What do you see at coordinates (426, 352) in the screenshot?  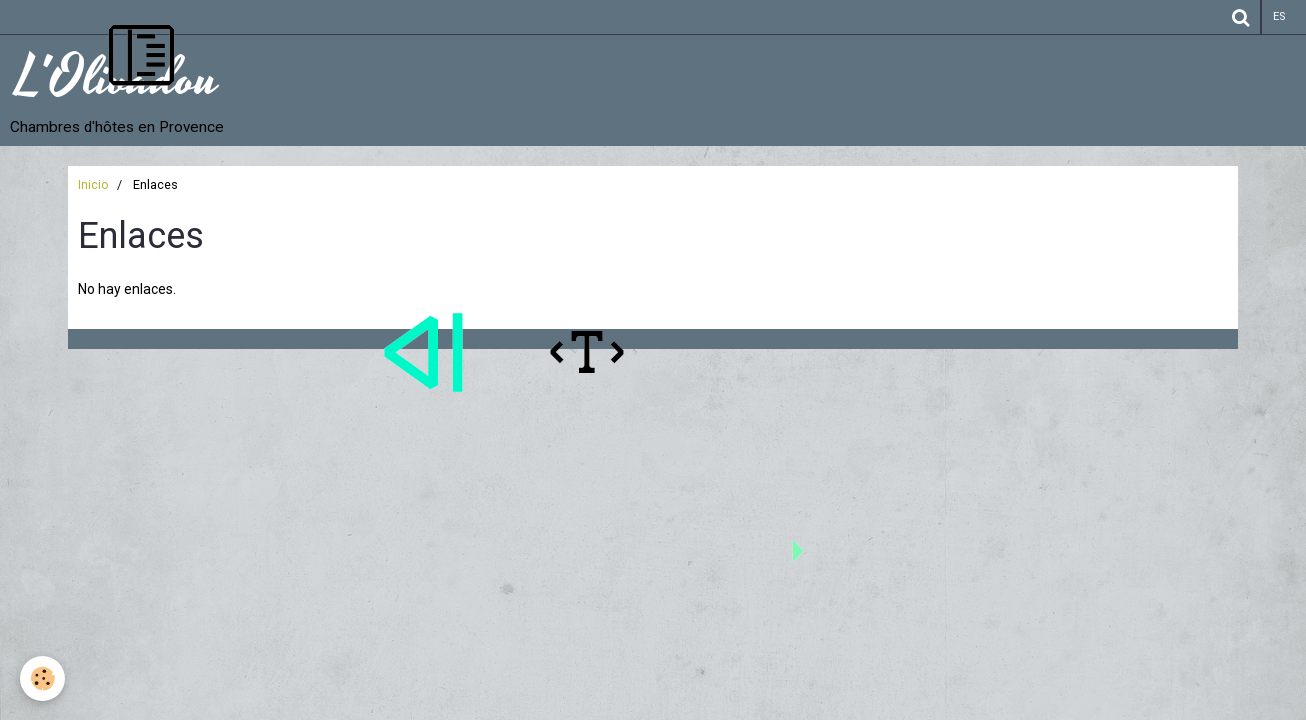 I see `reverse continue debugging execution` at bounding box center [426, 352].